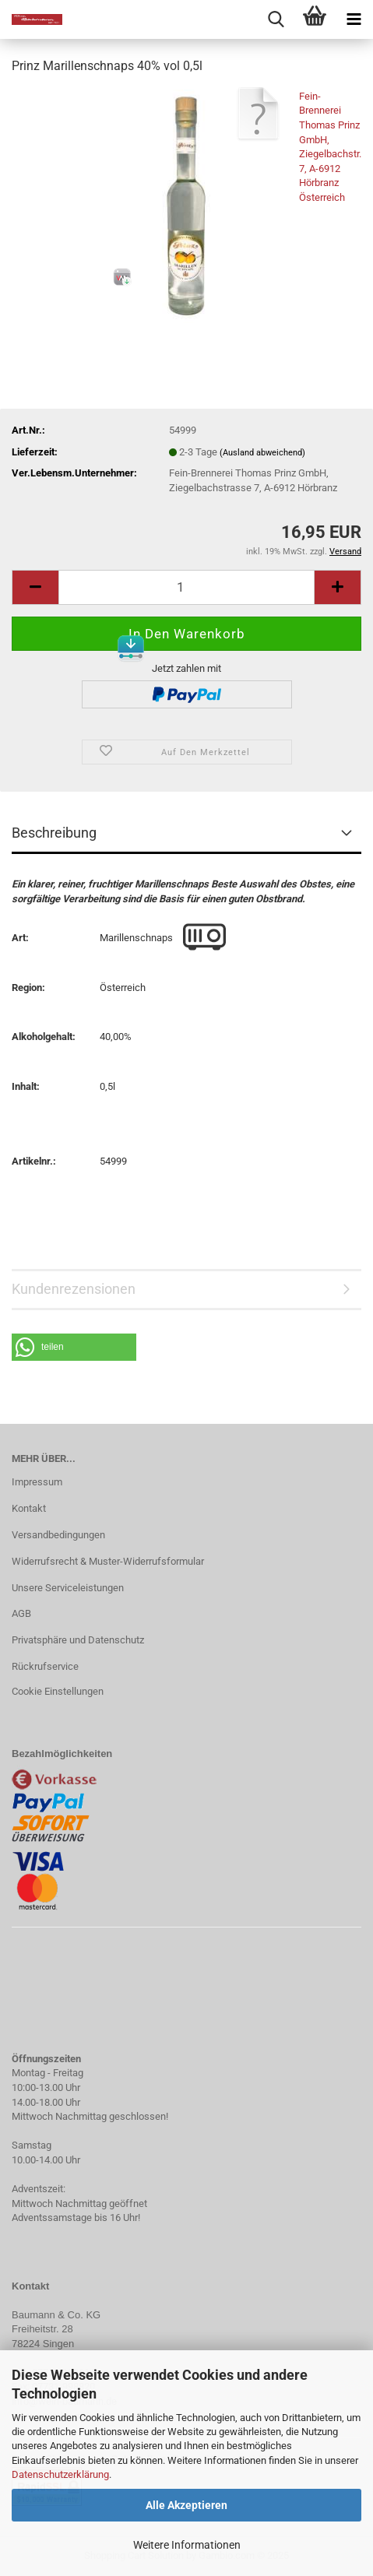  What do you see at coordinates (122, 277) in the screenshot?
I see `install a new virtual machine` at bounding box center [122, 277].